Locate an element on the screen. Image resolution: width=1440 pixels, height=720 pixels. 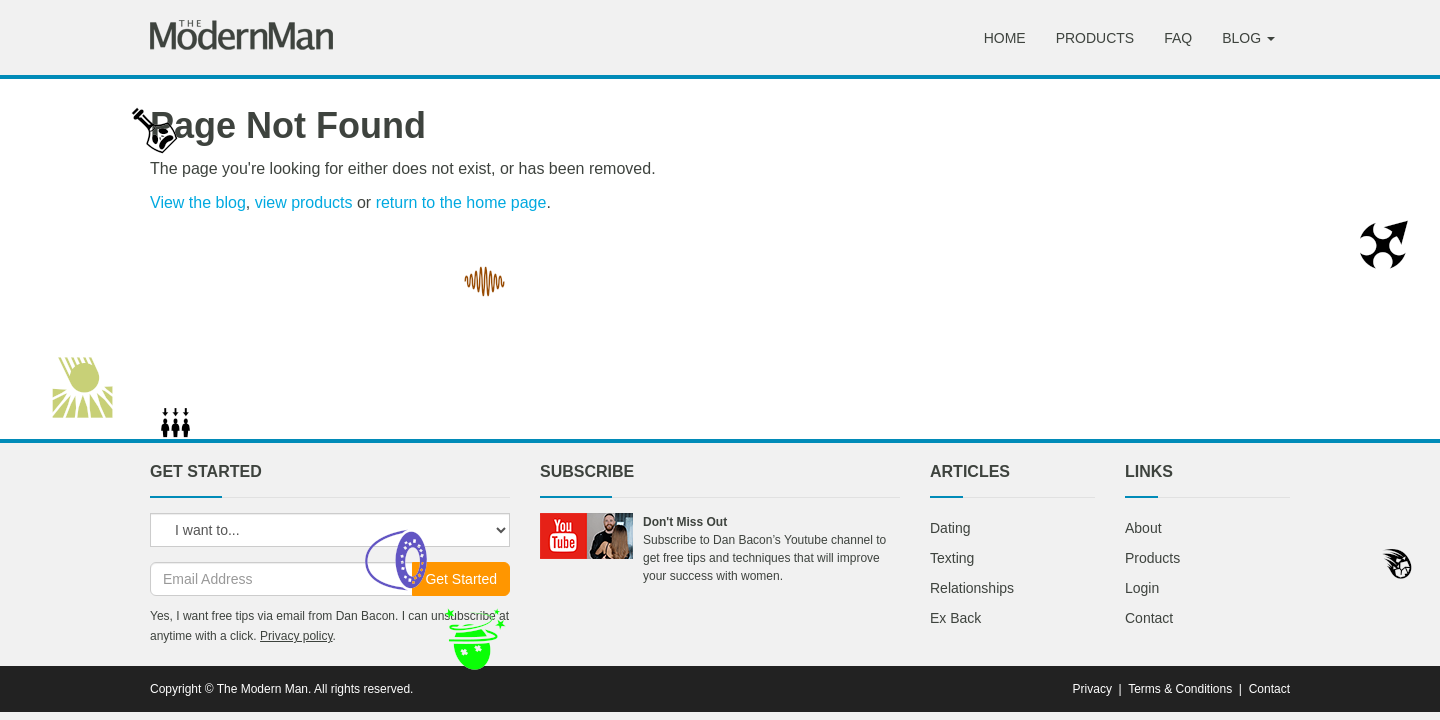
use a madness potion on your character is located at coordinates (154, 130).